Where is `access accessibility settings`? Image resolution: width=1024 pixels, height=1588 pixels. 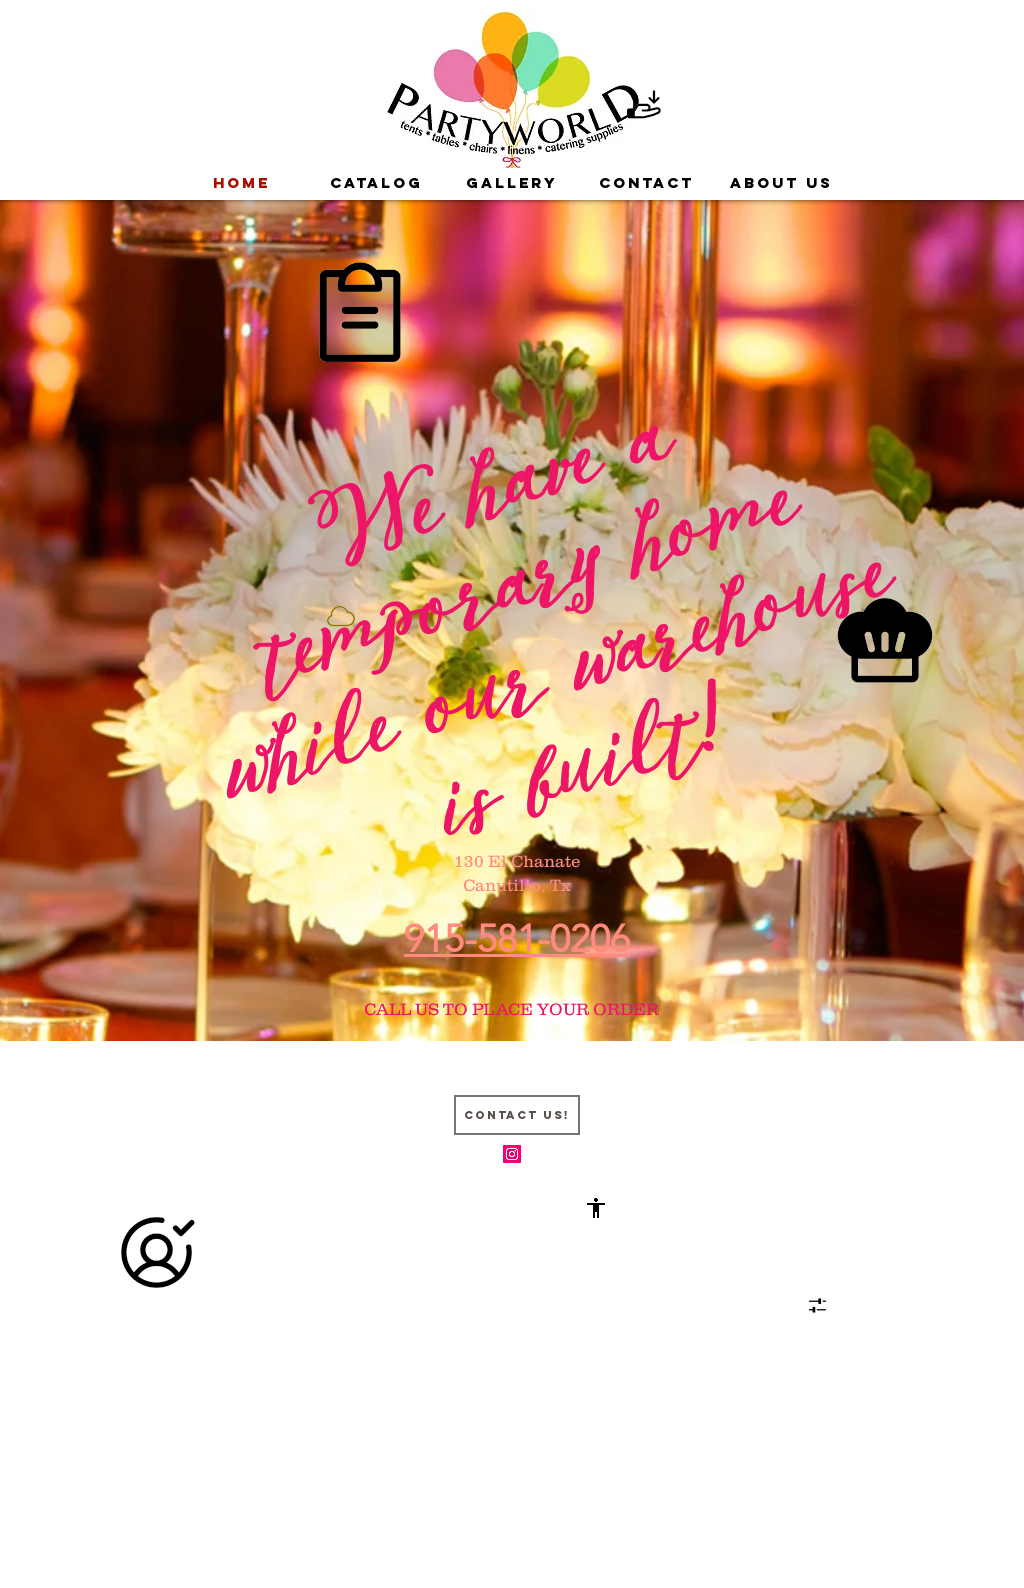
access accessibility settings is located at coordinates (596, 1208).